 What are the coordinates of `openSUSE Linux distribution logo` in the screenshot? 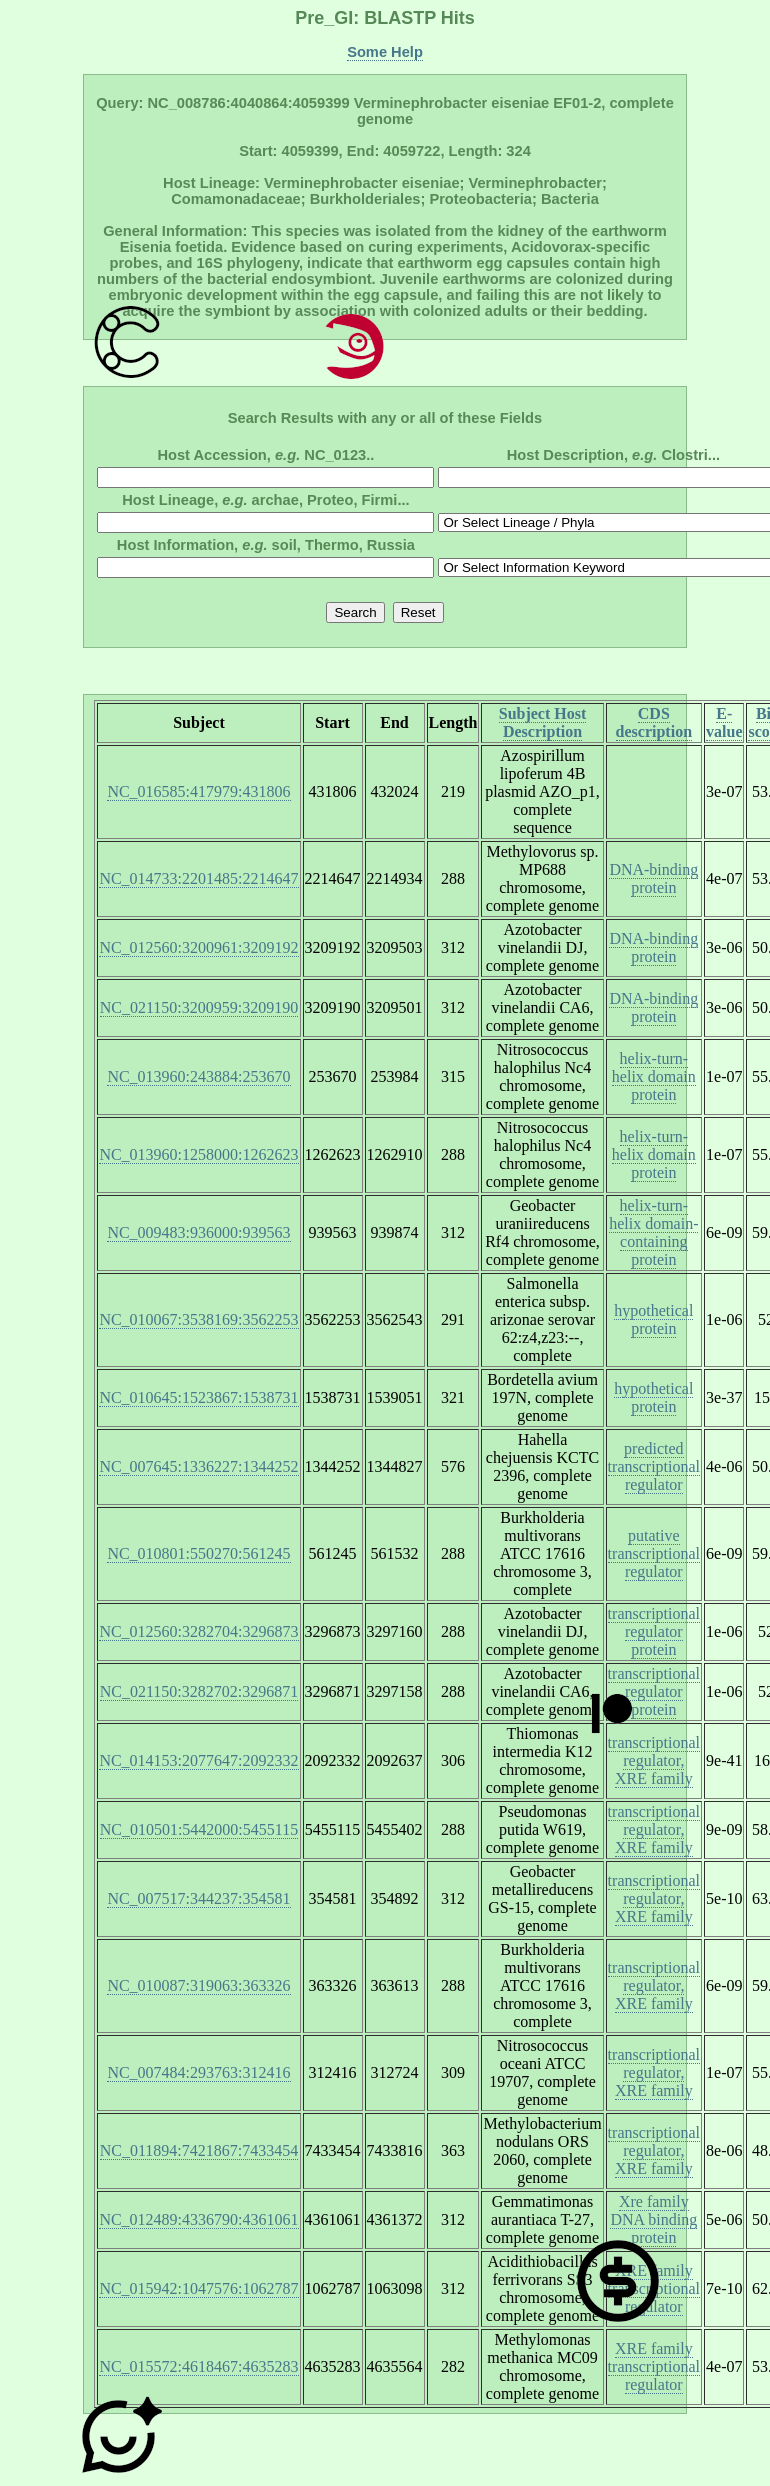 It's located at (354, 346).